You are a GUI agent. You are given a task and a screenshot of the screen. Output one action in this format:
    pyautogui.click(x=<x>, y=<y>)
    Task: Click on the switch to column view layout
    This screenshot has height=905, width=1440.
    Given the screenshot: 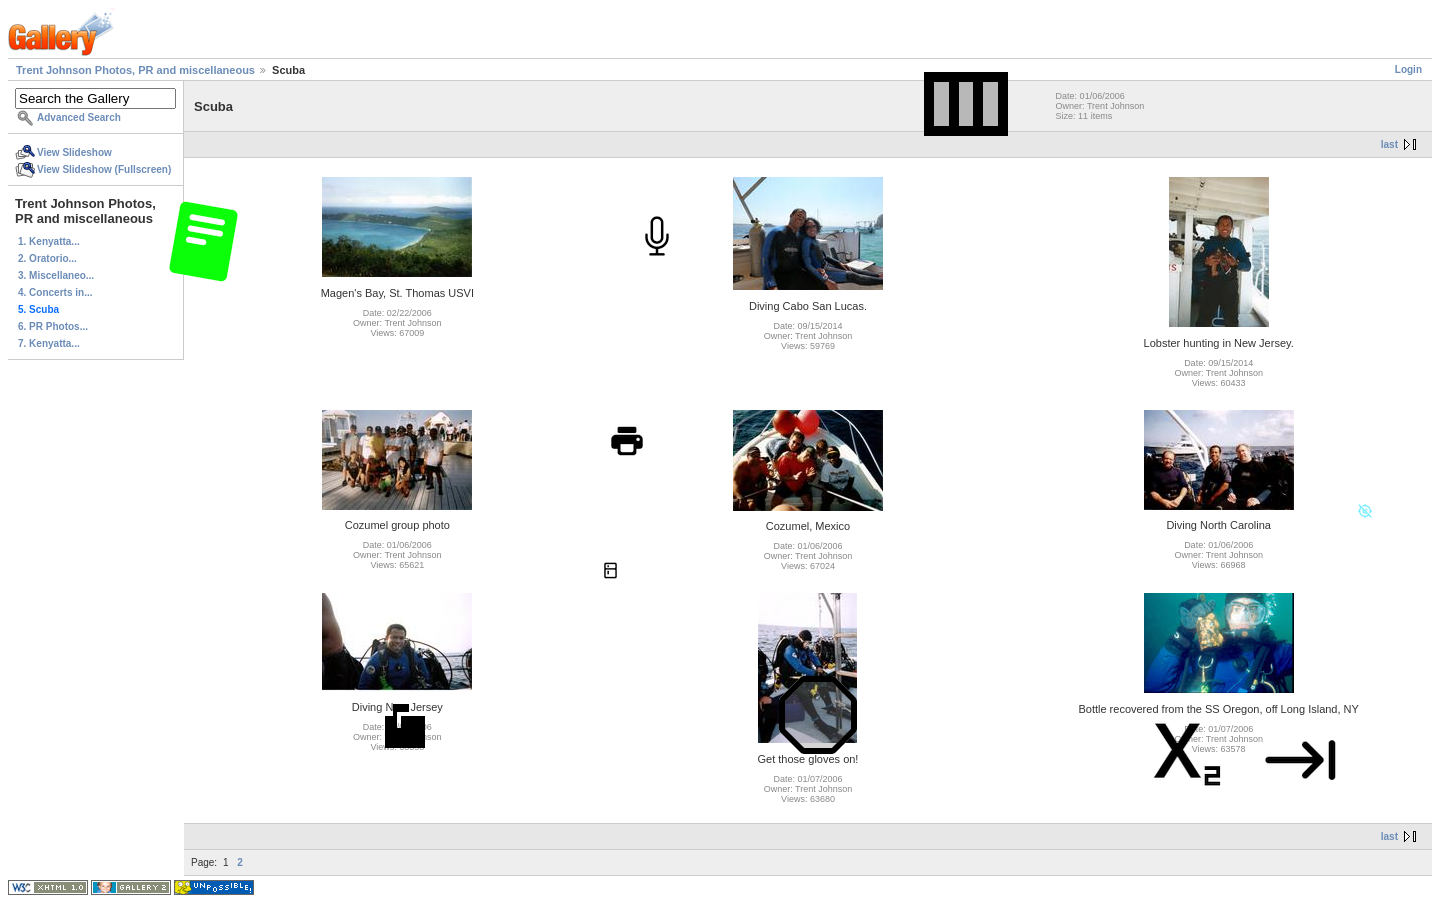 What is the action you would take?
    pyautogui.click(x=963, y=106)
    